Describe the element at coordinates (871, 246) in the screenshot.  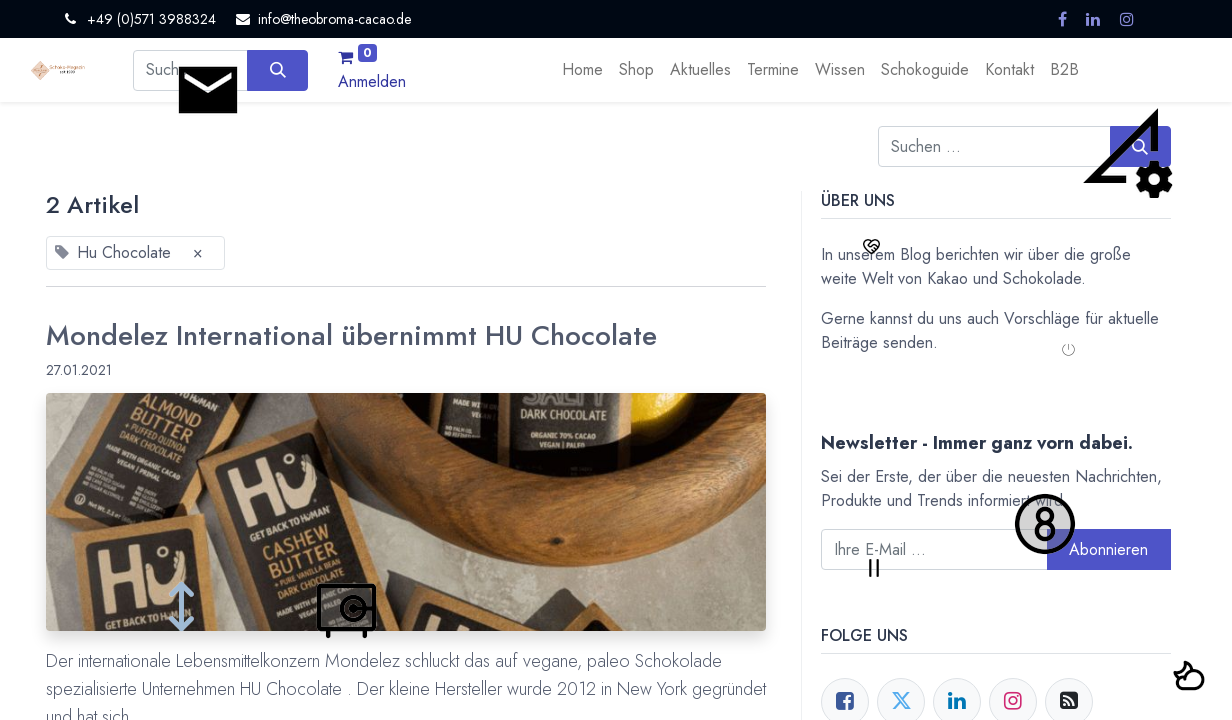
I see `view community code of conduct` at that location.